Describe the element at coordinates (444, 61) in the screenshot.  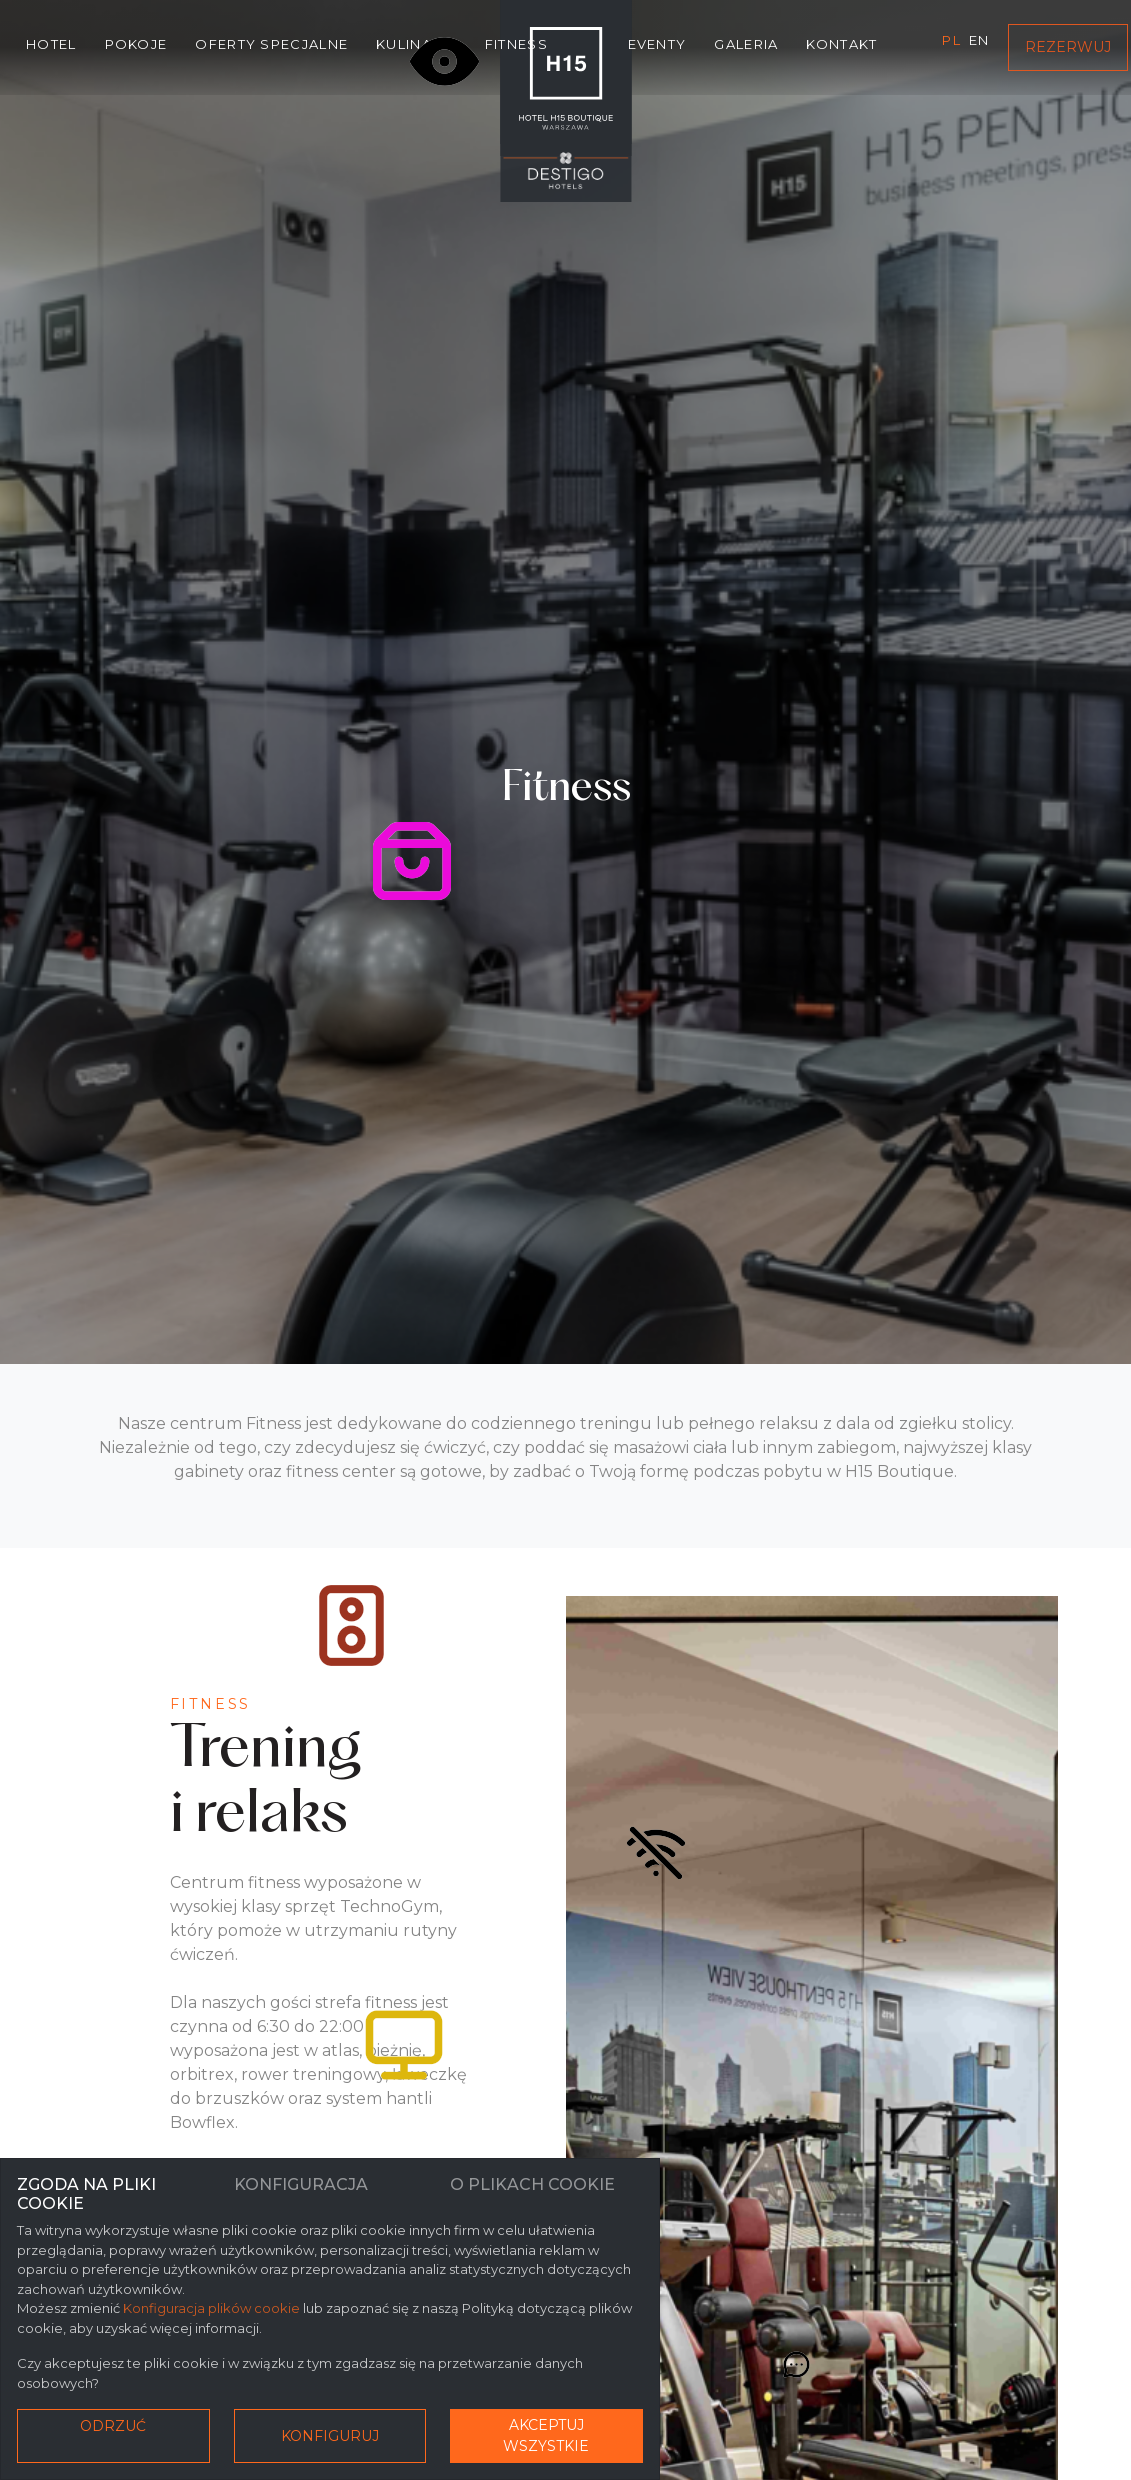
I see `view or preview content` at that location.